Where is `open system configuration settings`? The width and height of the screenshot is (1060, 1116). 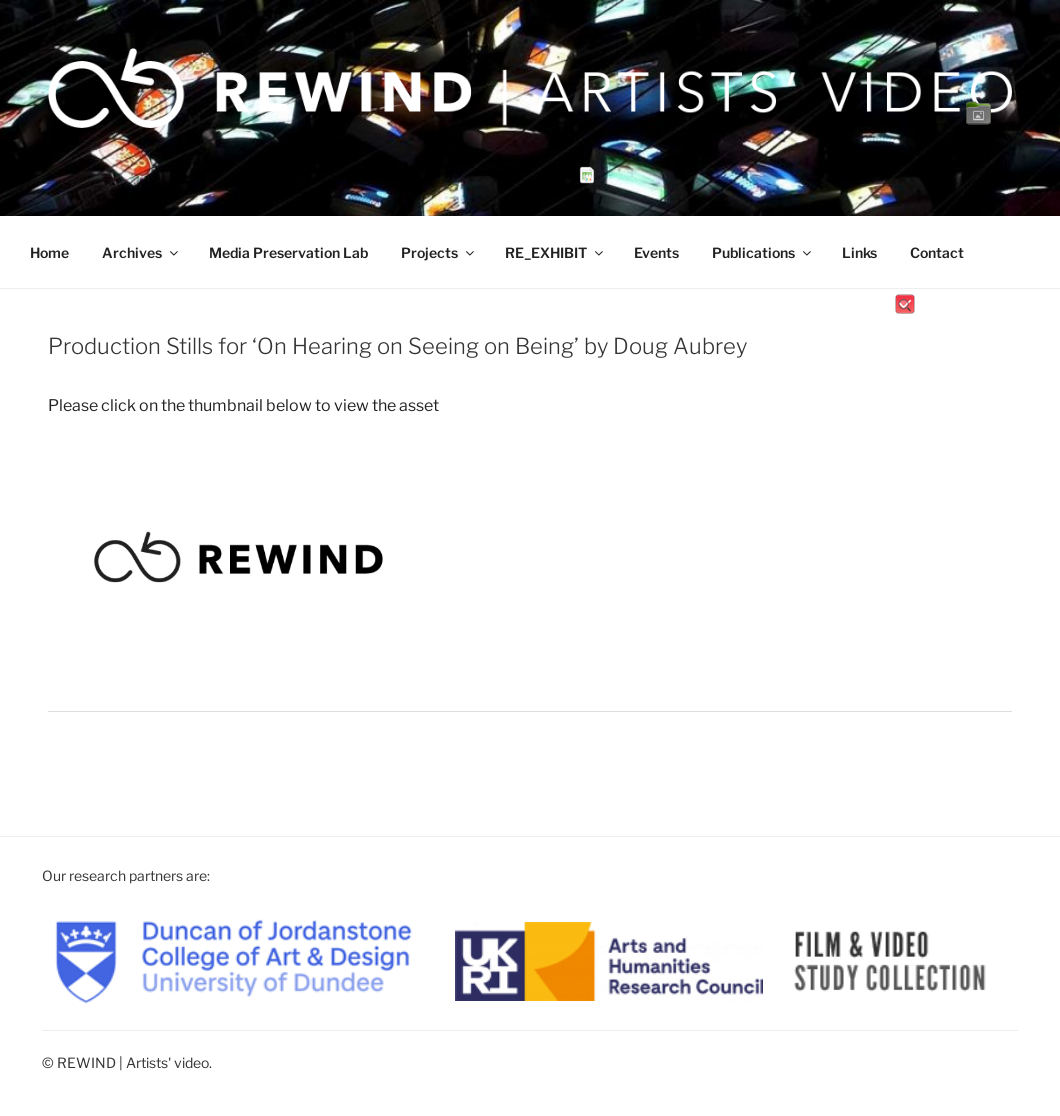
open system configuration settings is located at coordinates (905, 304).